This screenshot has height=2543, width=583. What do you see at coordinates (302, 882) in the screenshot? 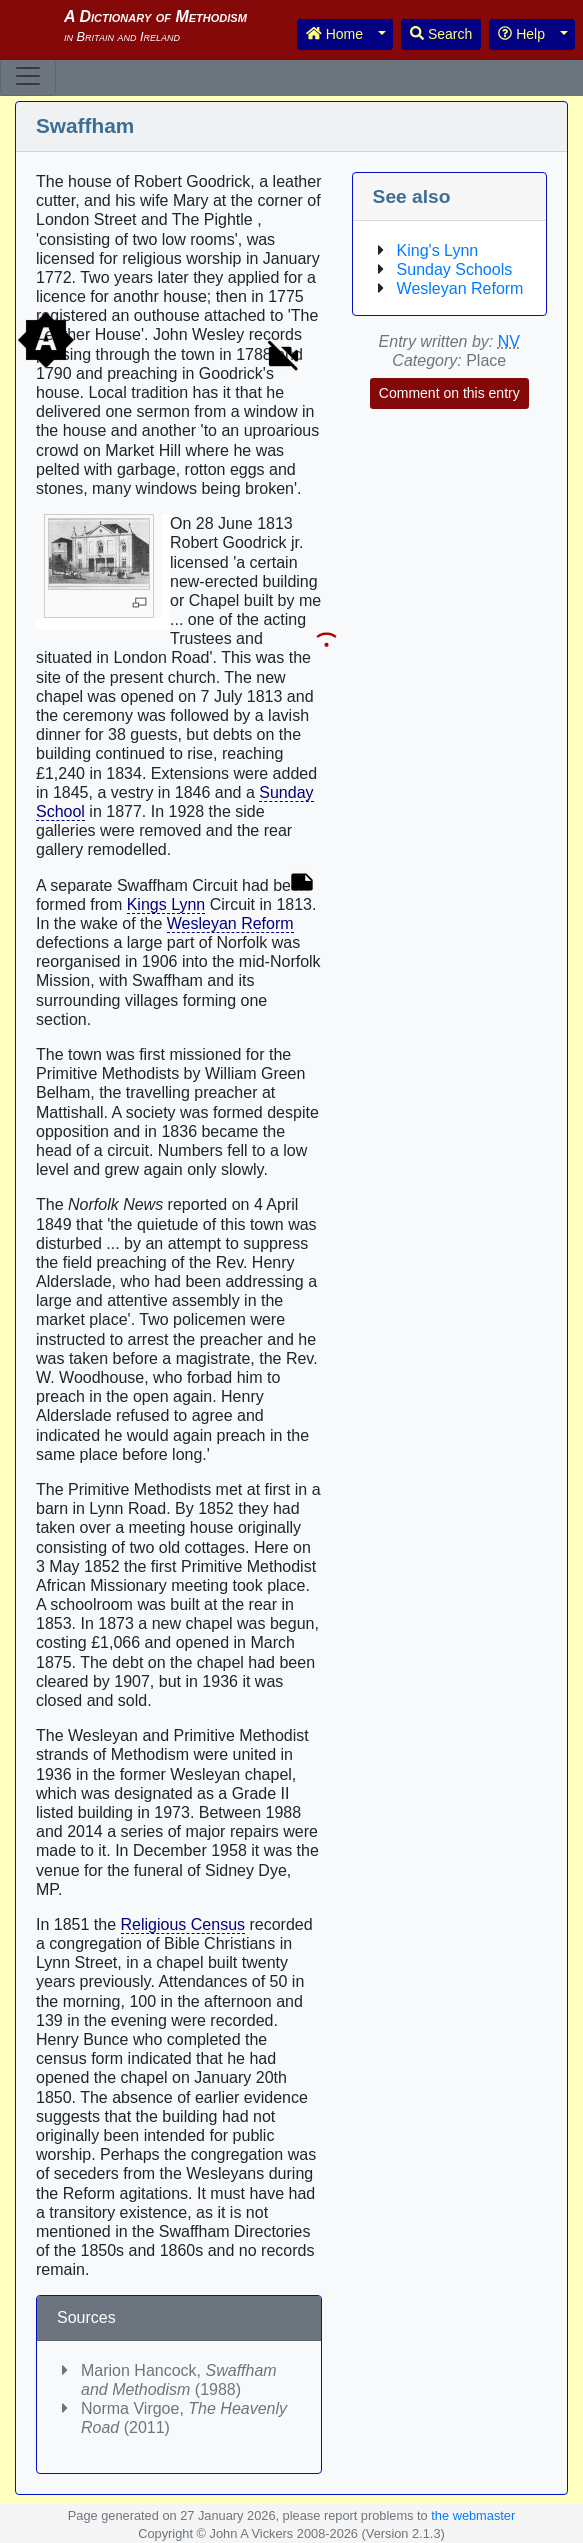
I see `create a new note` at bounding box center [302, 882].